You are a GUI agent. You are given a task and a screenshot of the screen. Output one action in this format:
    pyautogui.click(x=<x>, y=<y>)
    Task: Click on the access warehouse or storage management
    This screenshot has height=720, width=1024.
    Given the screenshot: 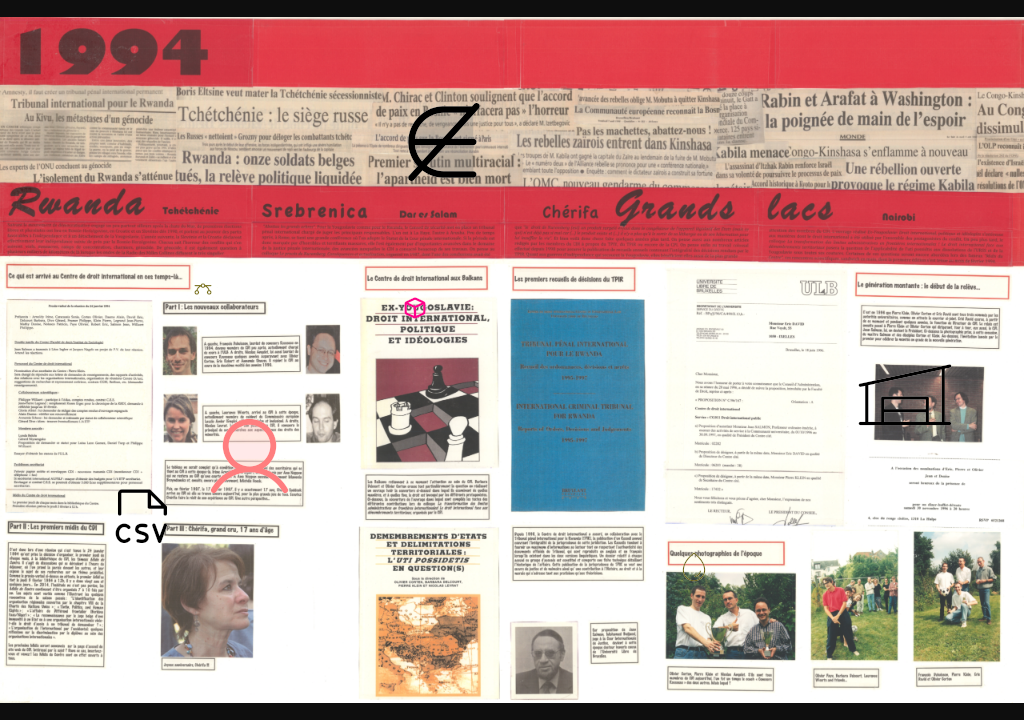 What is the action you would take?
    pyautogui.click(x=905, y=398)
    